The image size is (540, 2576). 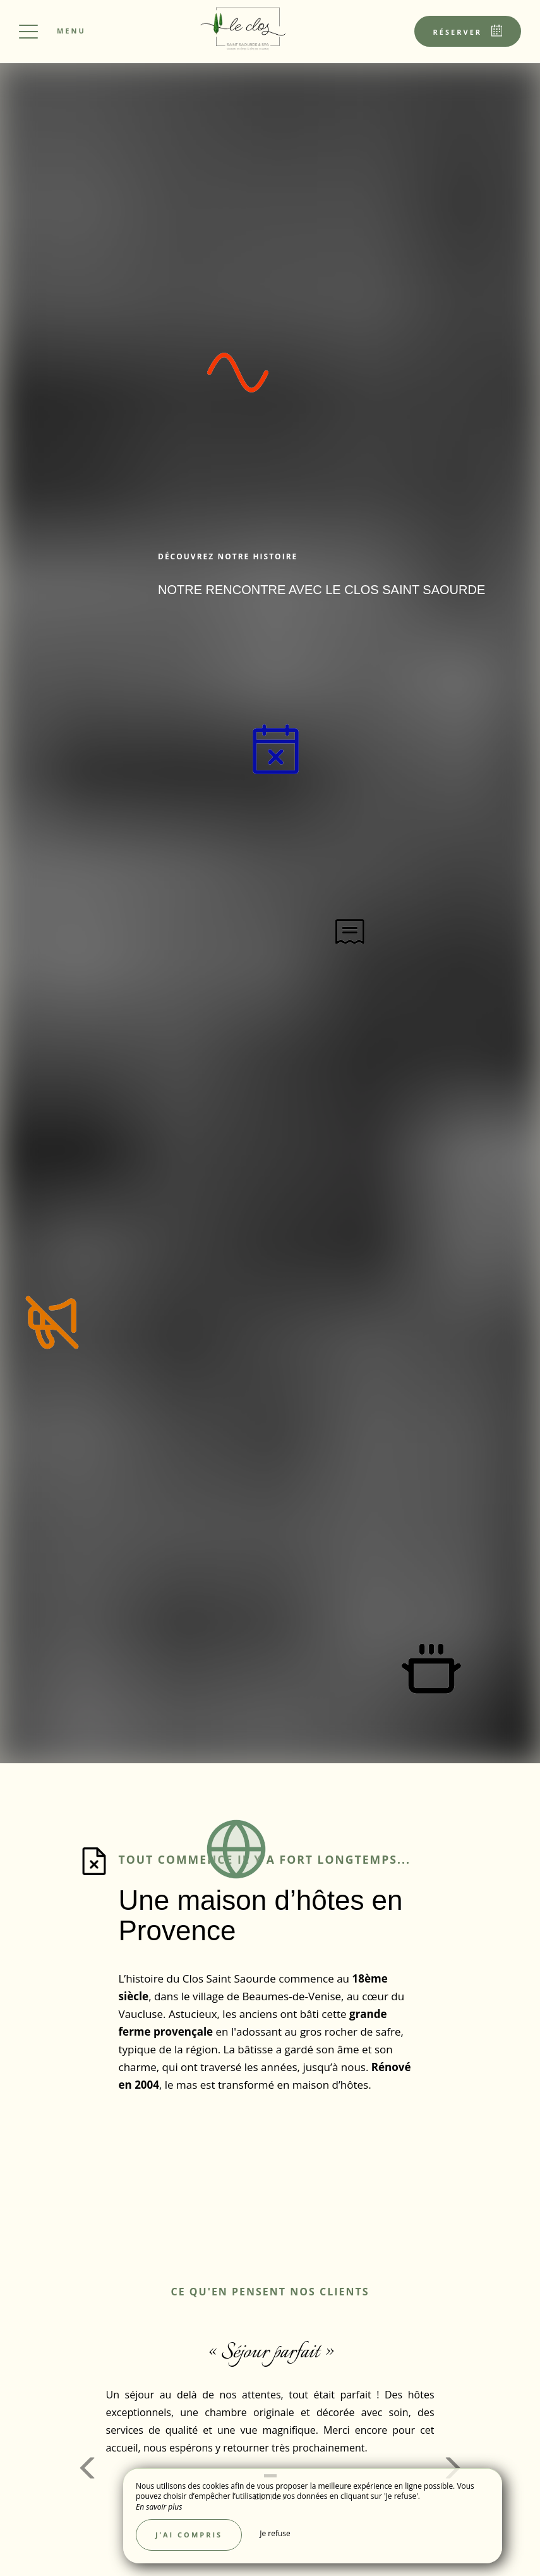 What do you see at coordinates (236, 1849) in the screenshot?
I see `switch to global or worldwide view` at bounding box center [236, 1849].